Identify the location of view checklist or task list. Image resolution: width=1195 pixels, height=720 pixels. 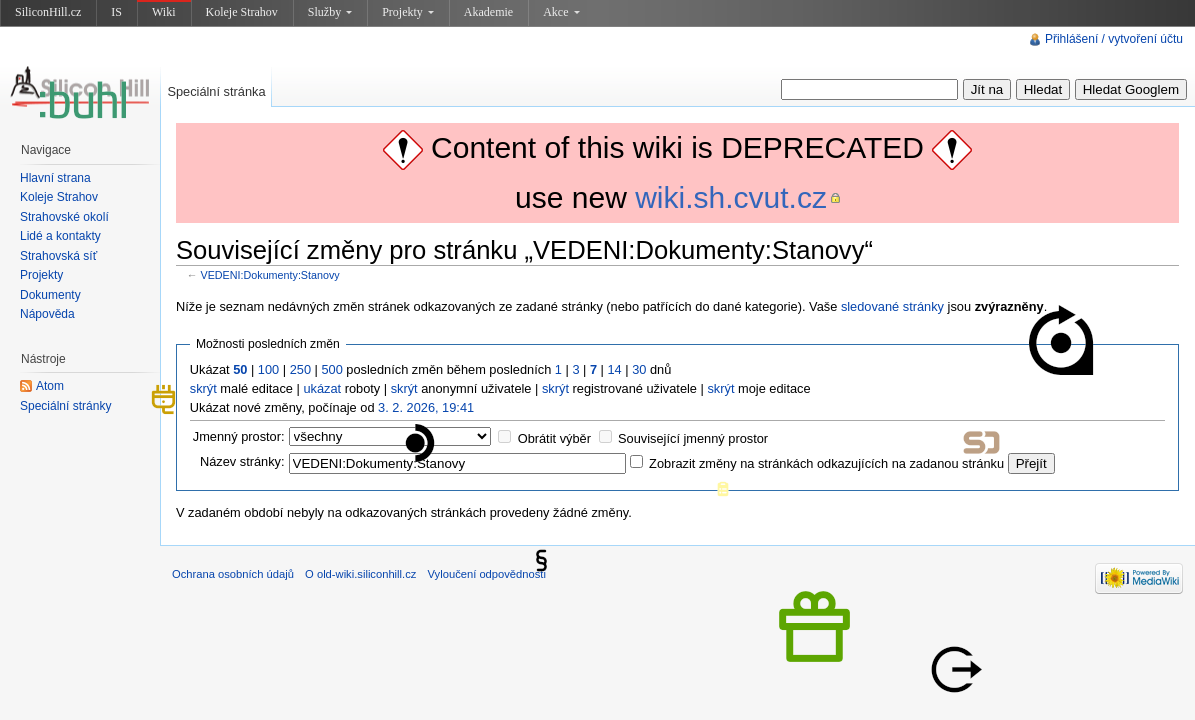
(723, 489).